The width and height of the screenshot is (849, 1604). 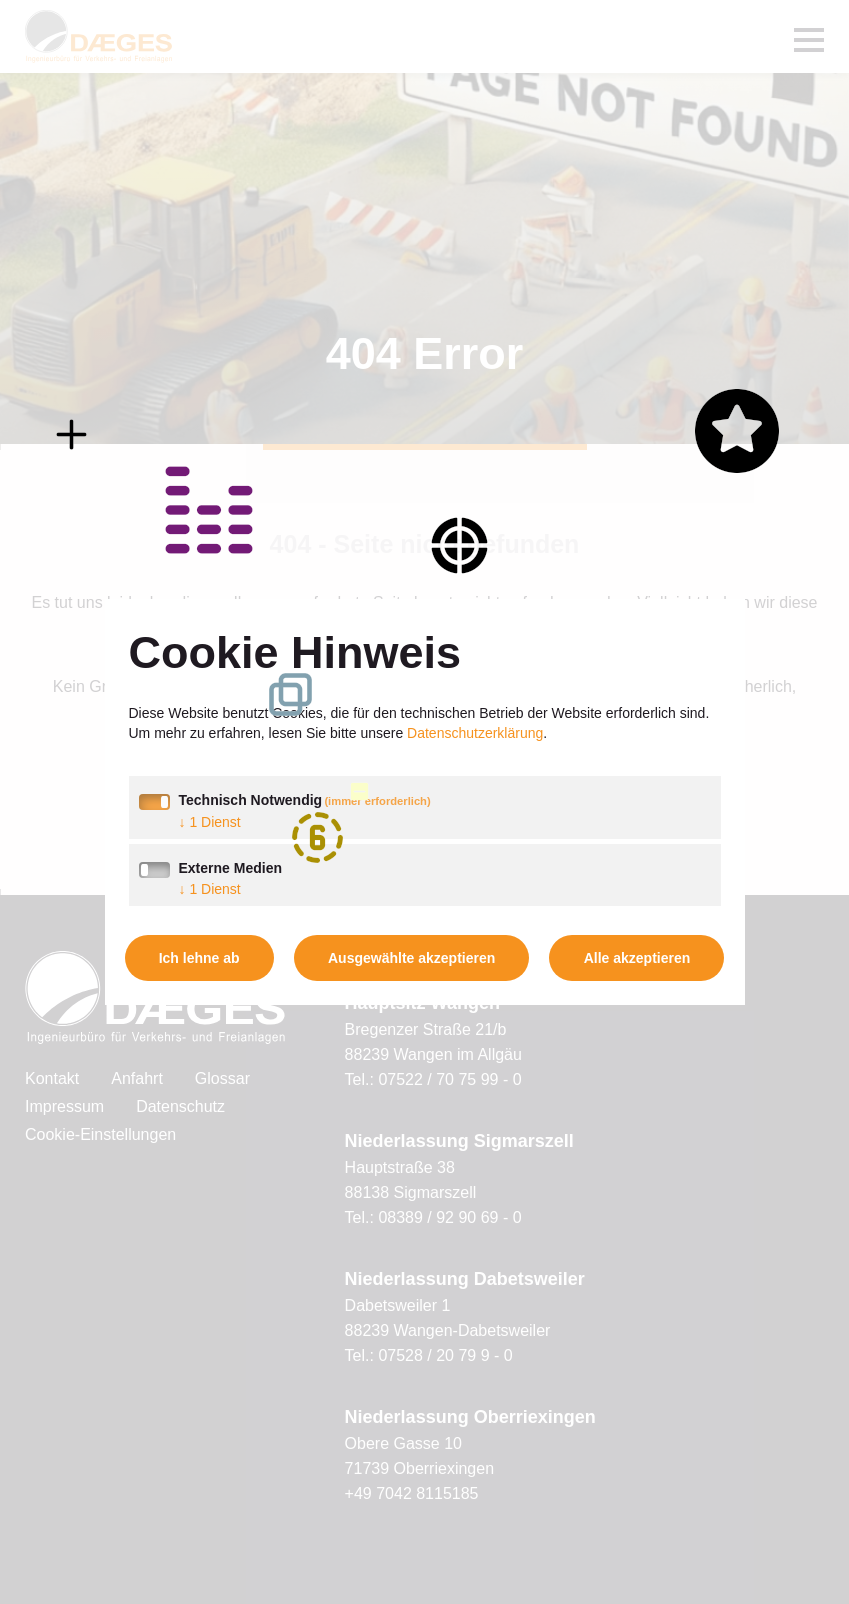 I want to click on add a new item, so click(x=71, y=434).